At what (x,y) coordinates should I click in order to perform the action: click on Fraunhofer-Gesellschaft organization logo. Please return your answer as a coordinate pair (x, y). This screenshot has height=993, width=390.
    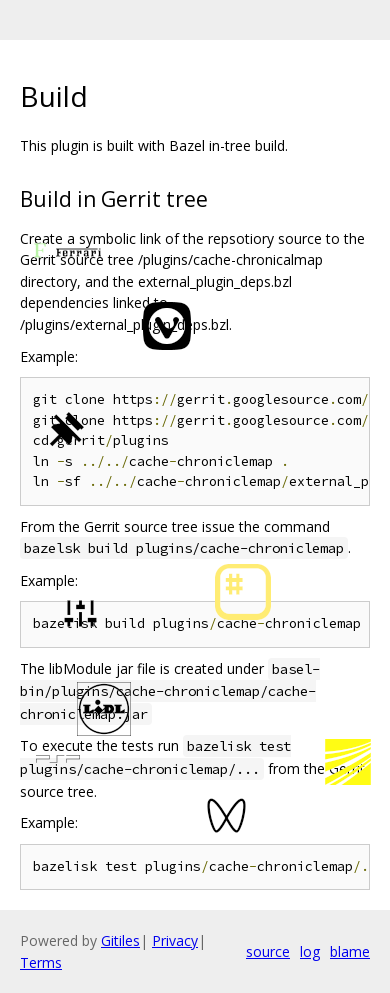
    Looking at the image, I should click on (348, 762).